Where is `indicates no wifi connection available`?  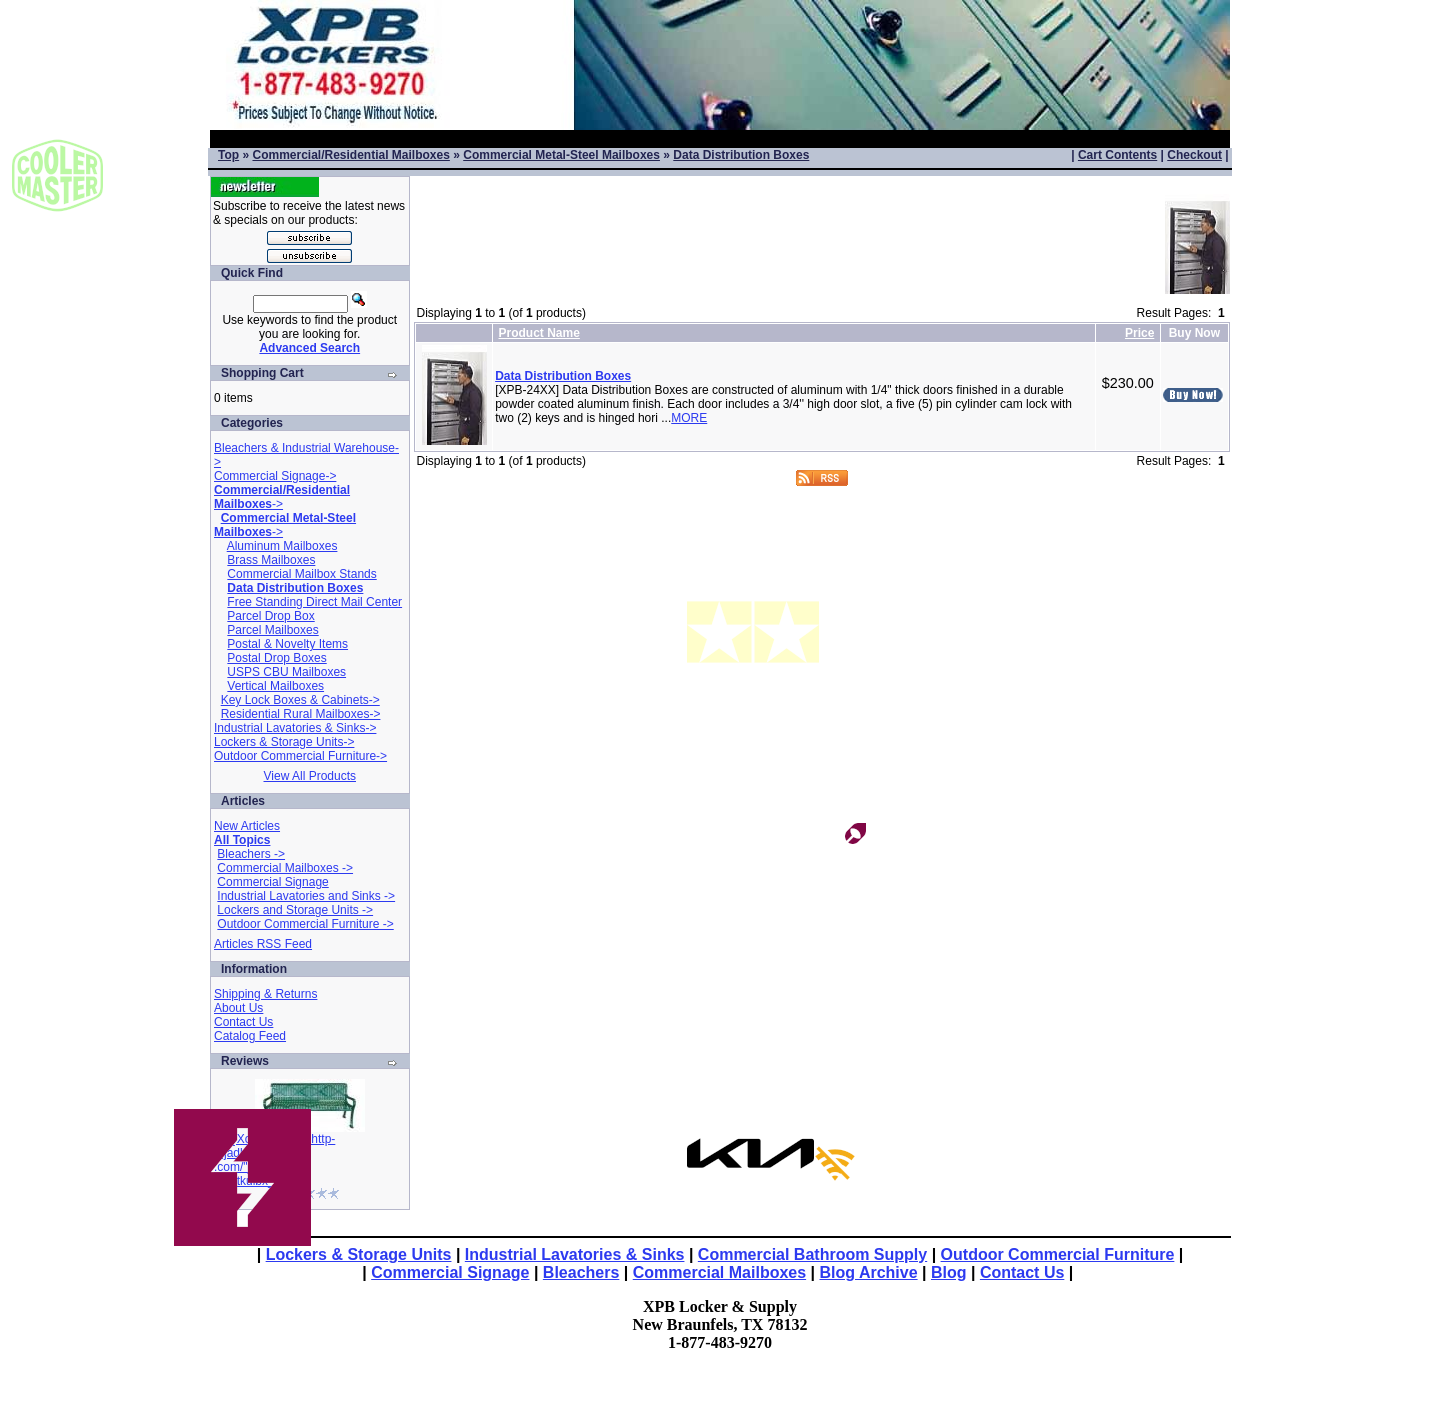 indicates no wifi connection available is located at coordinates (835, 1165).